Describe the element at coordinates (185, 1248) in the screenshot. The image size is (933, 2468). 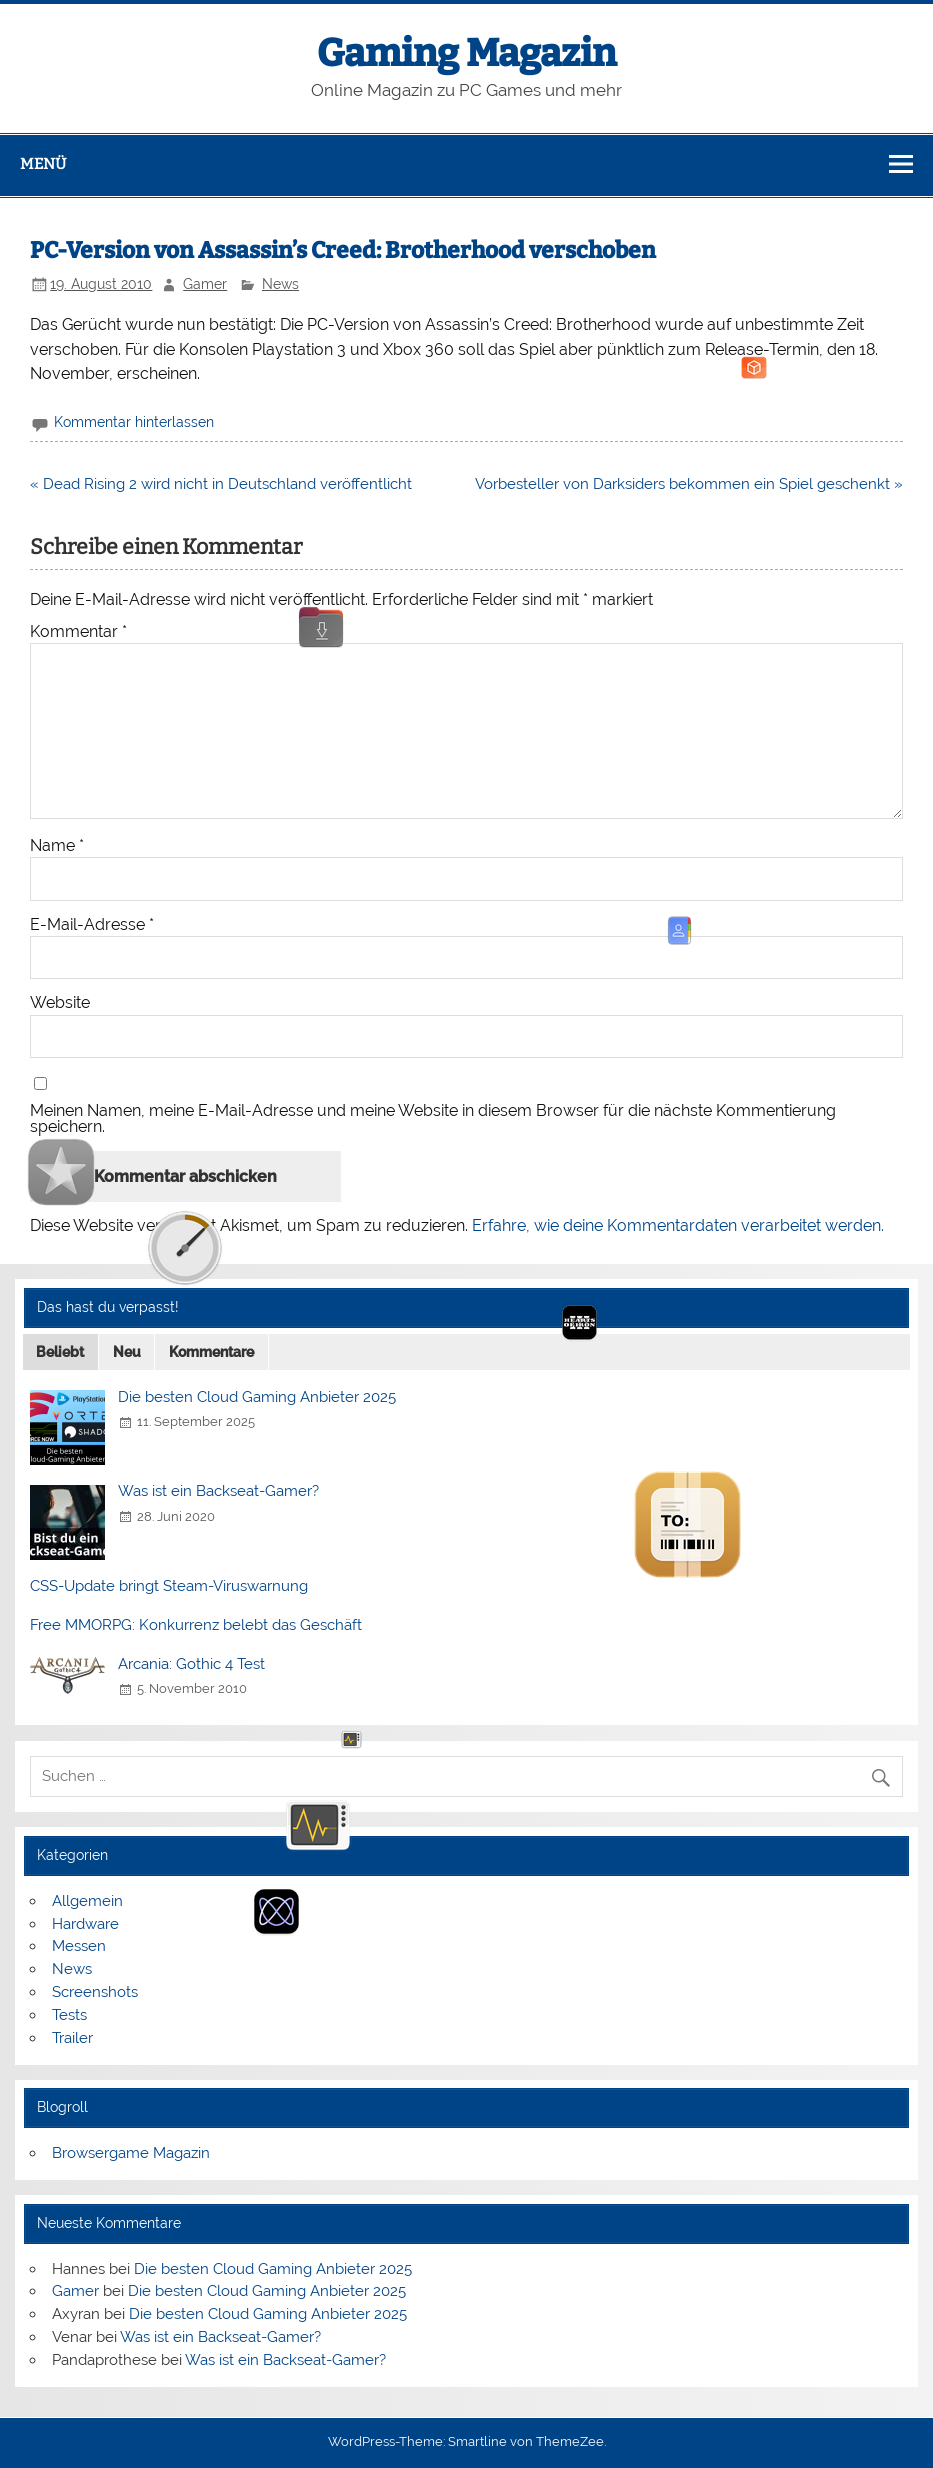
I see `open system profiler application` at that location.